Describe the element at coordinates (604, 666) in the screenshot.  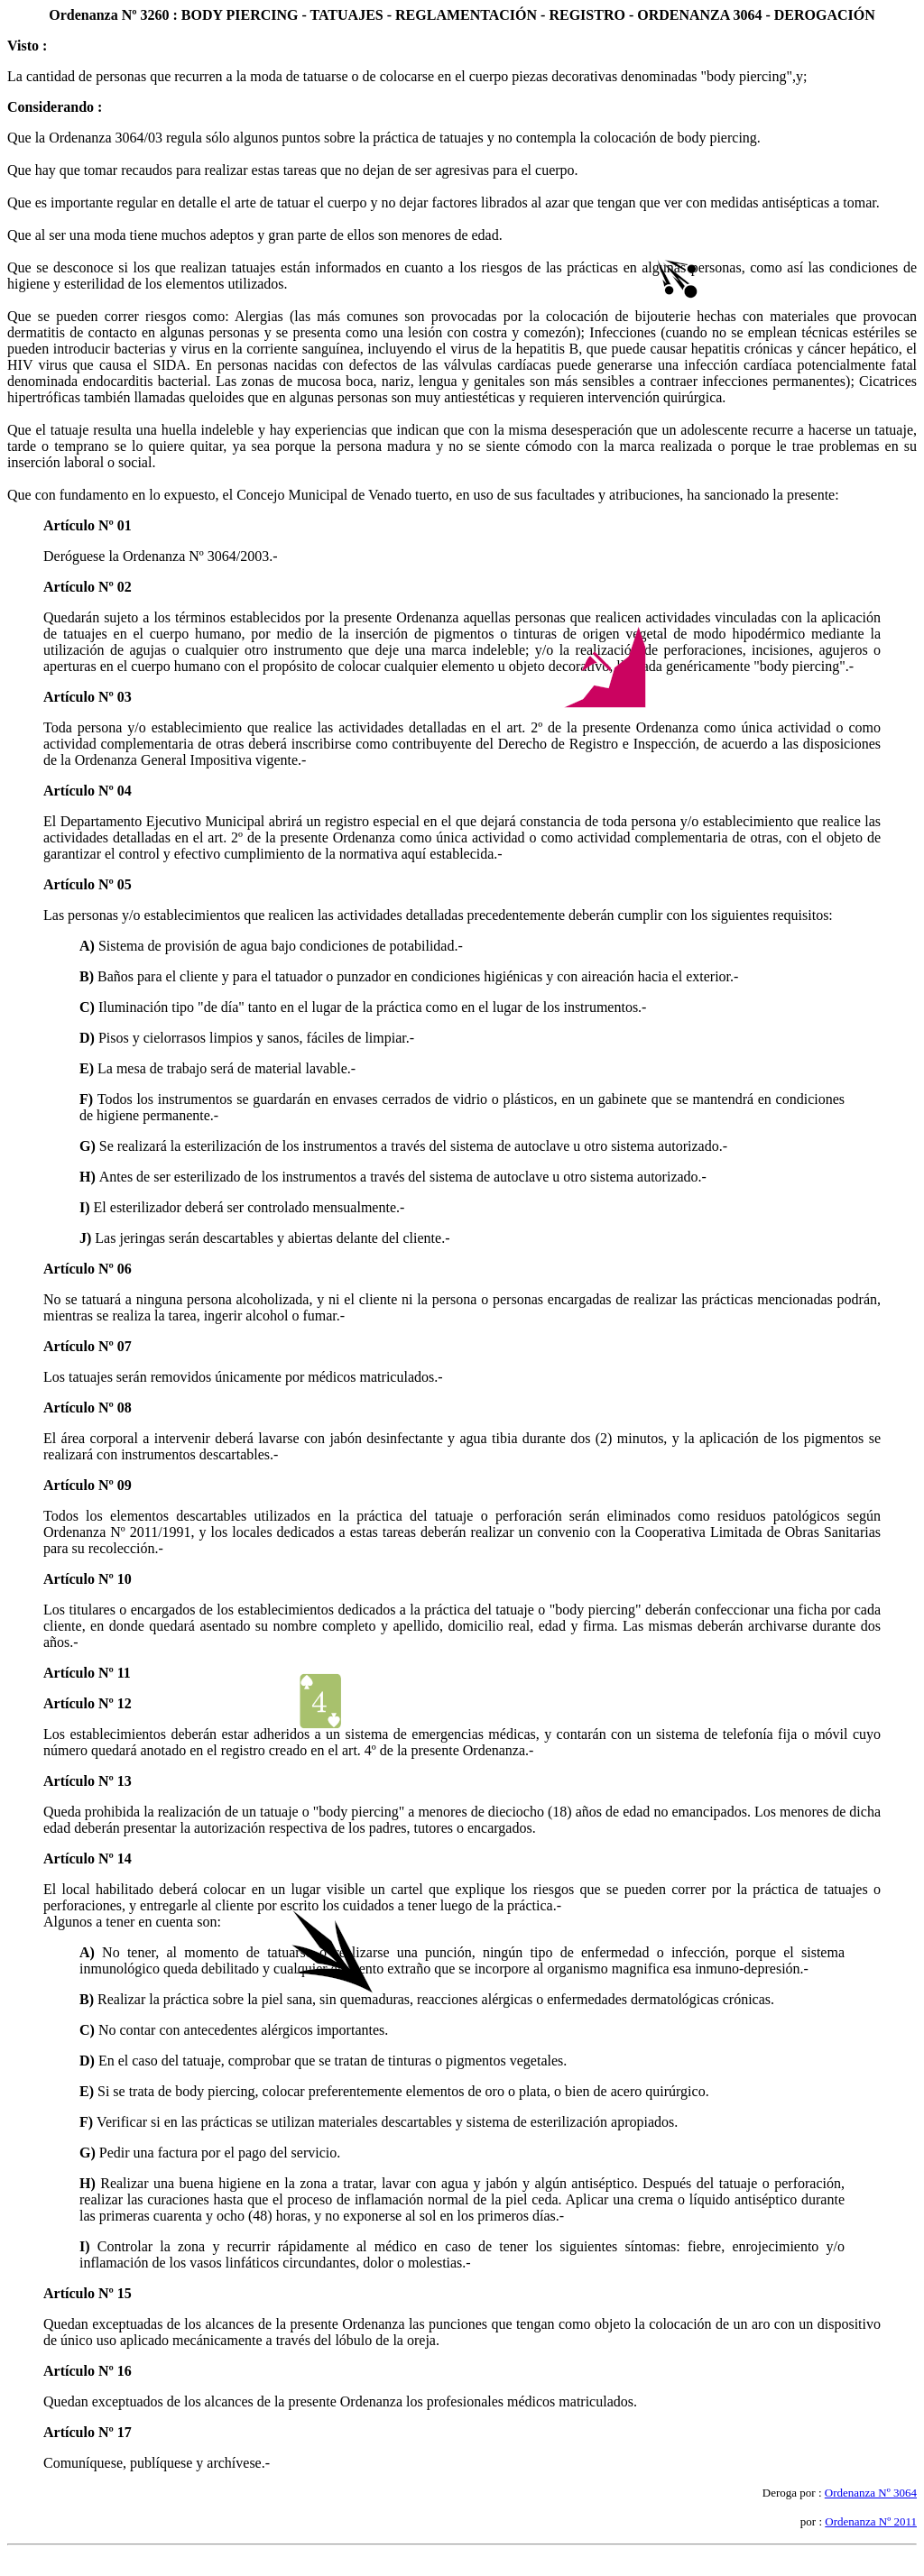
I see `indicates progress toward a goal or milestone` at that location.